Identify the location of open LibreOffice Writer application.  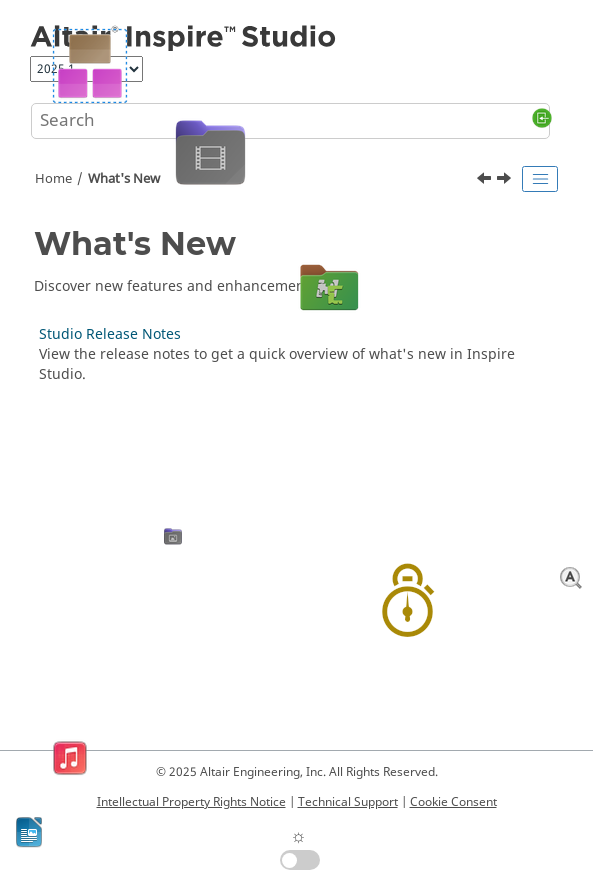
(29, 832).